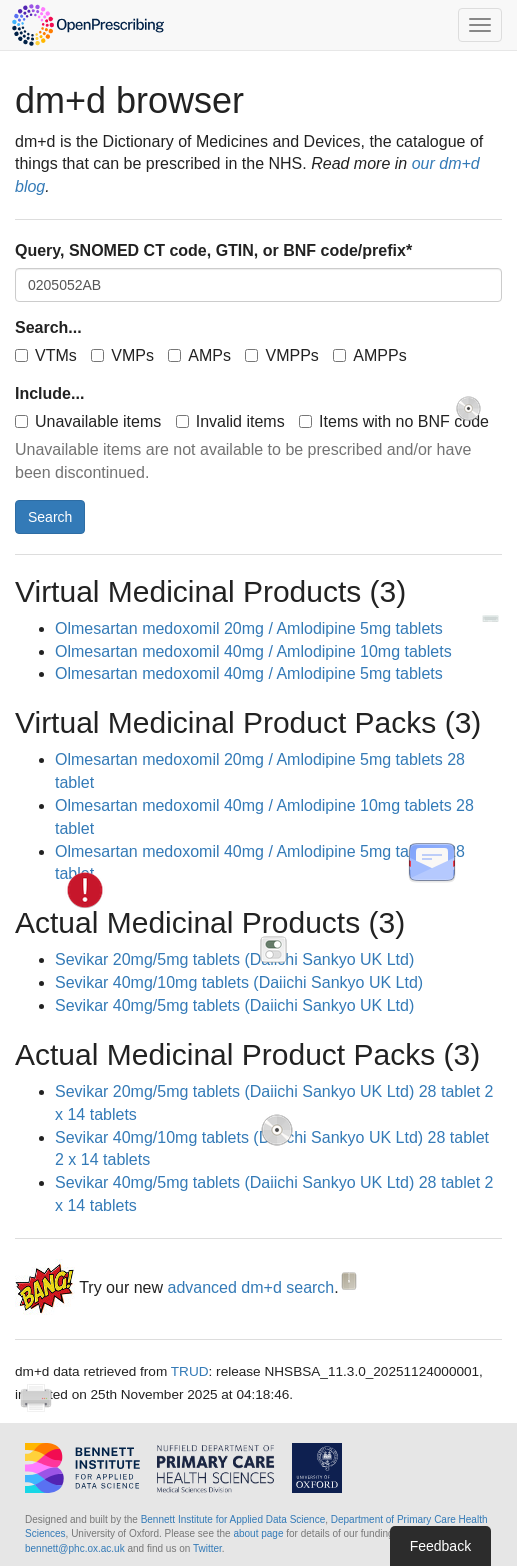 The image size is (517, 1566). Describe the element at coordinates (273, 949) in the screenshot. I see `open desktop preferences settings` at that location.